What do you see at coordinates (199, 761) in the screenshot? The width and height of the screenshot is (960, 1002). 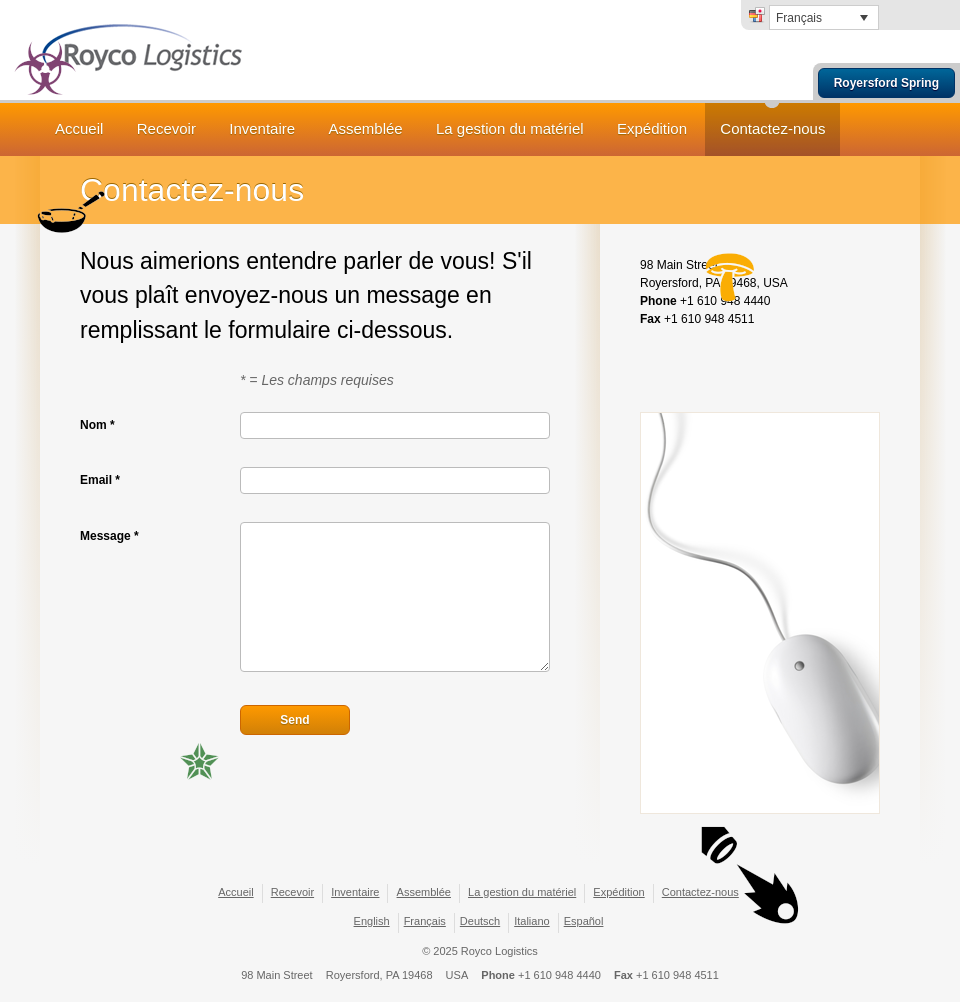 I see `staryu pokémon icon from a game interface` at bounding box center [199, 761].